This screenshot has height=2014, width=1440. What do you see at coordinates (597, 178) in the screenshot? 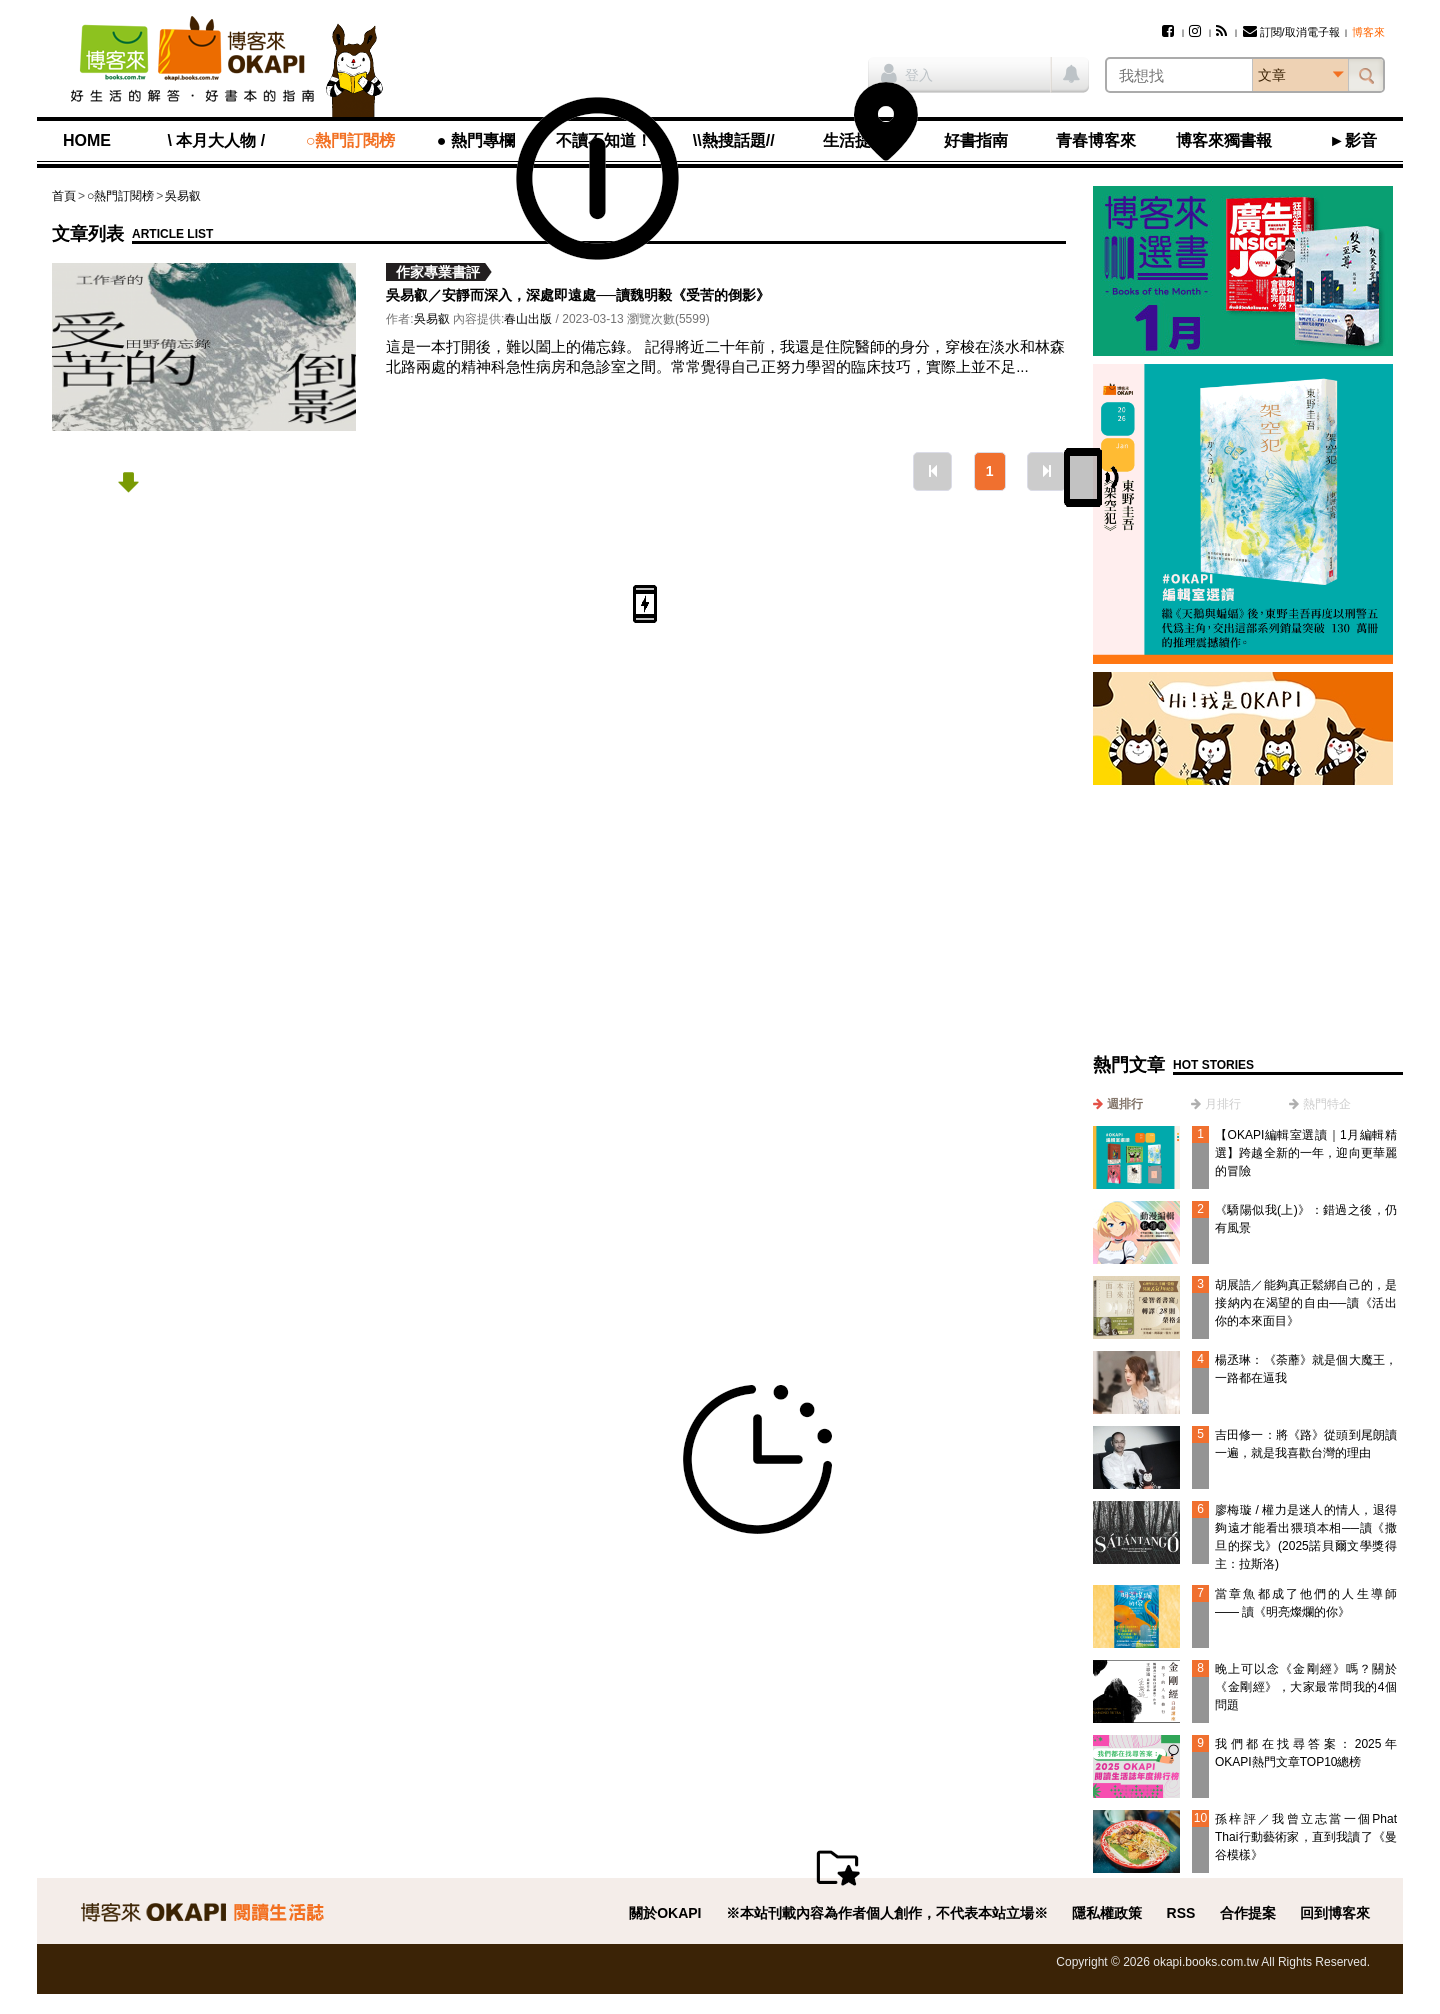
I see `access information or help` at bounding box center [597, 178].